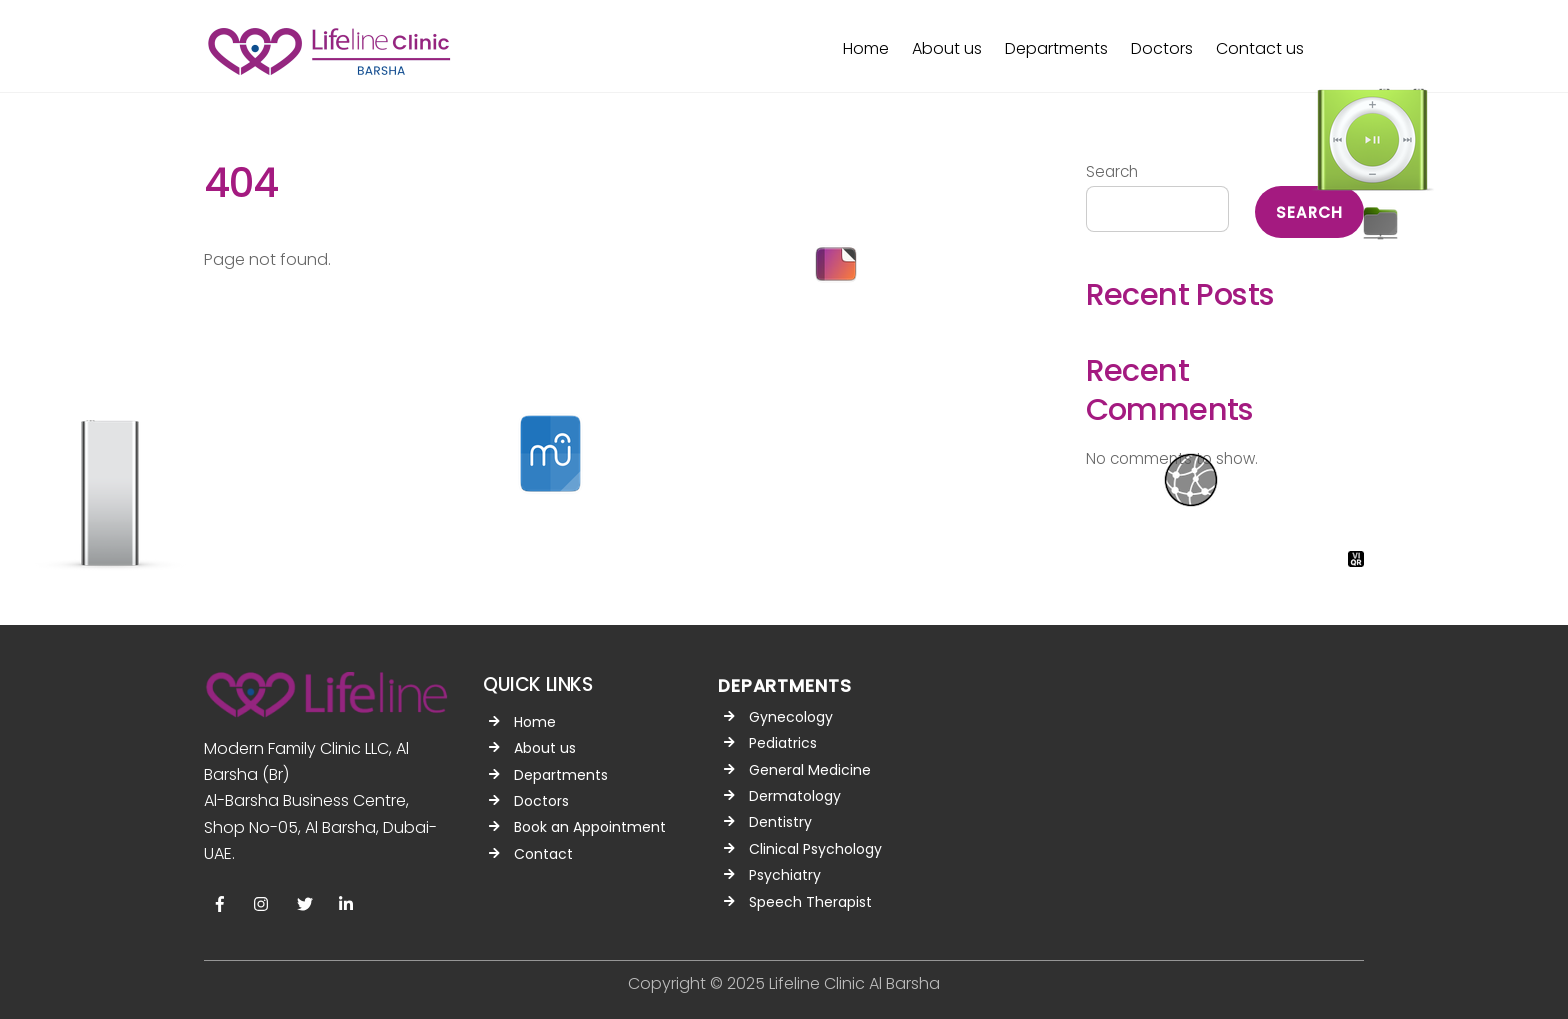  What do you see at coordinates (1380, 222) in the screenshot?
I see `access a remote or network folder` at bounding box center [1380, 222].